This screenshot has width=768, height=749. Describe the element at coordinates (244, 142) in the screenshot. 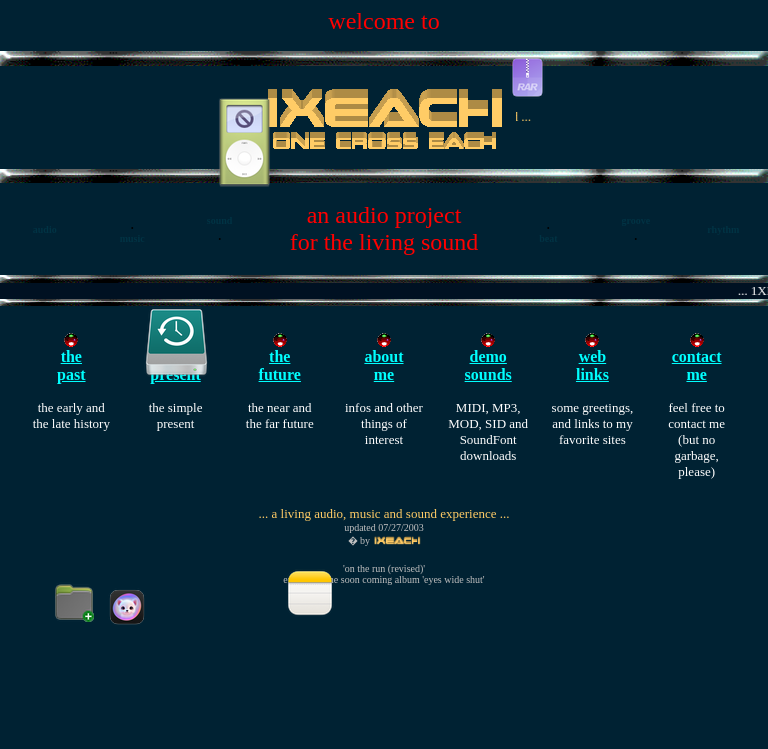

I see `iPod mini device not connected or unavailable` at that location.